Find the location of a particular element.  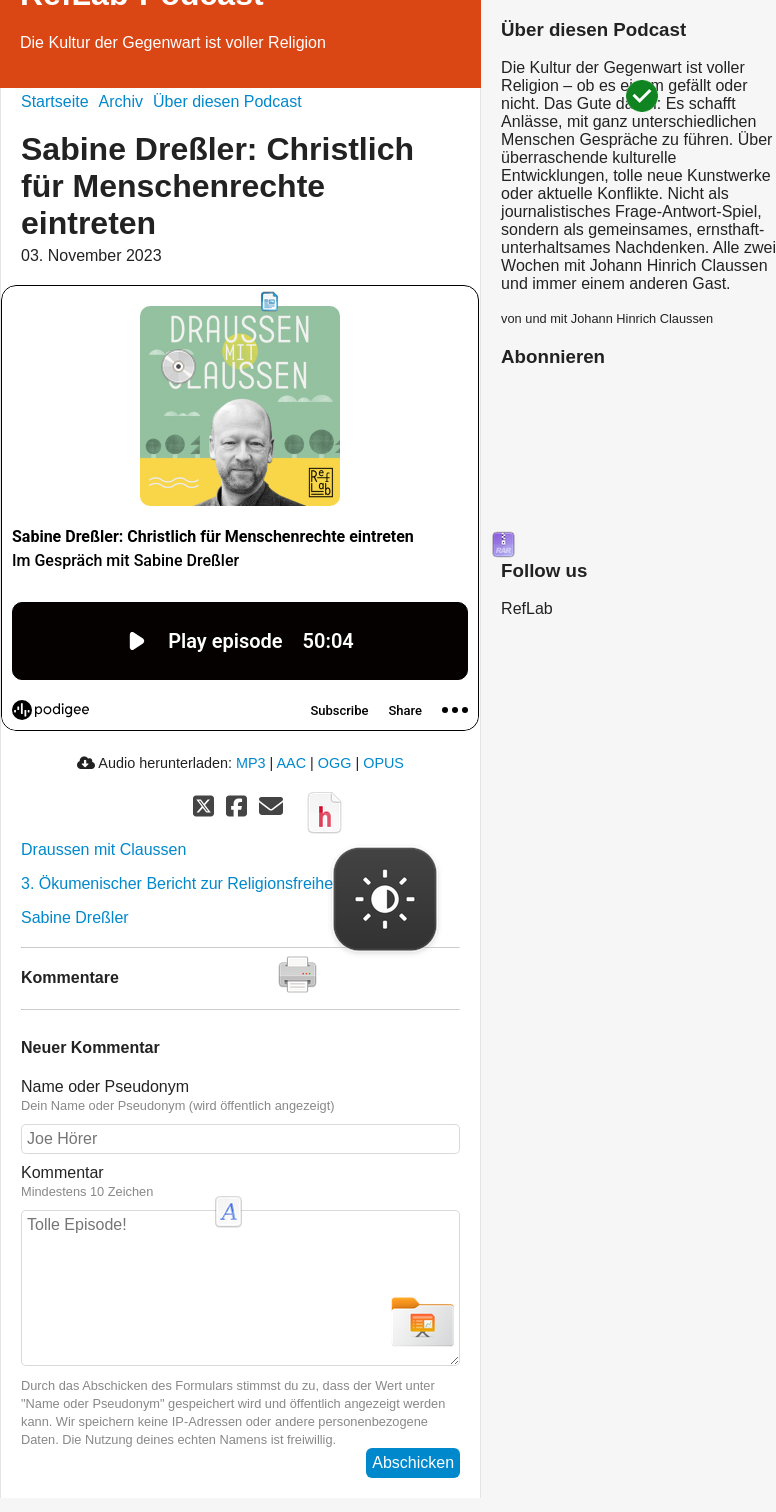

toggle night light or night shift mode is located at coordinates (385, 901).